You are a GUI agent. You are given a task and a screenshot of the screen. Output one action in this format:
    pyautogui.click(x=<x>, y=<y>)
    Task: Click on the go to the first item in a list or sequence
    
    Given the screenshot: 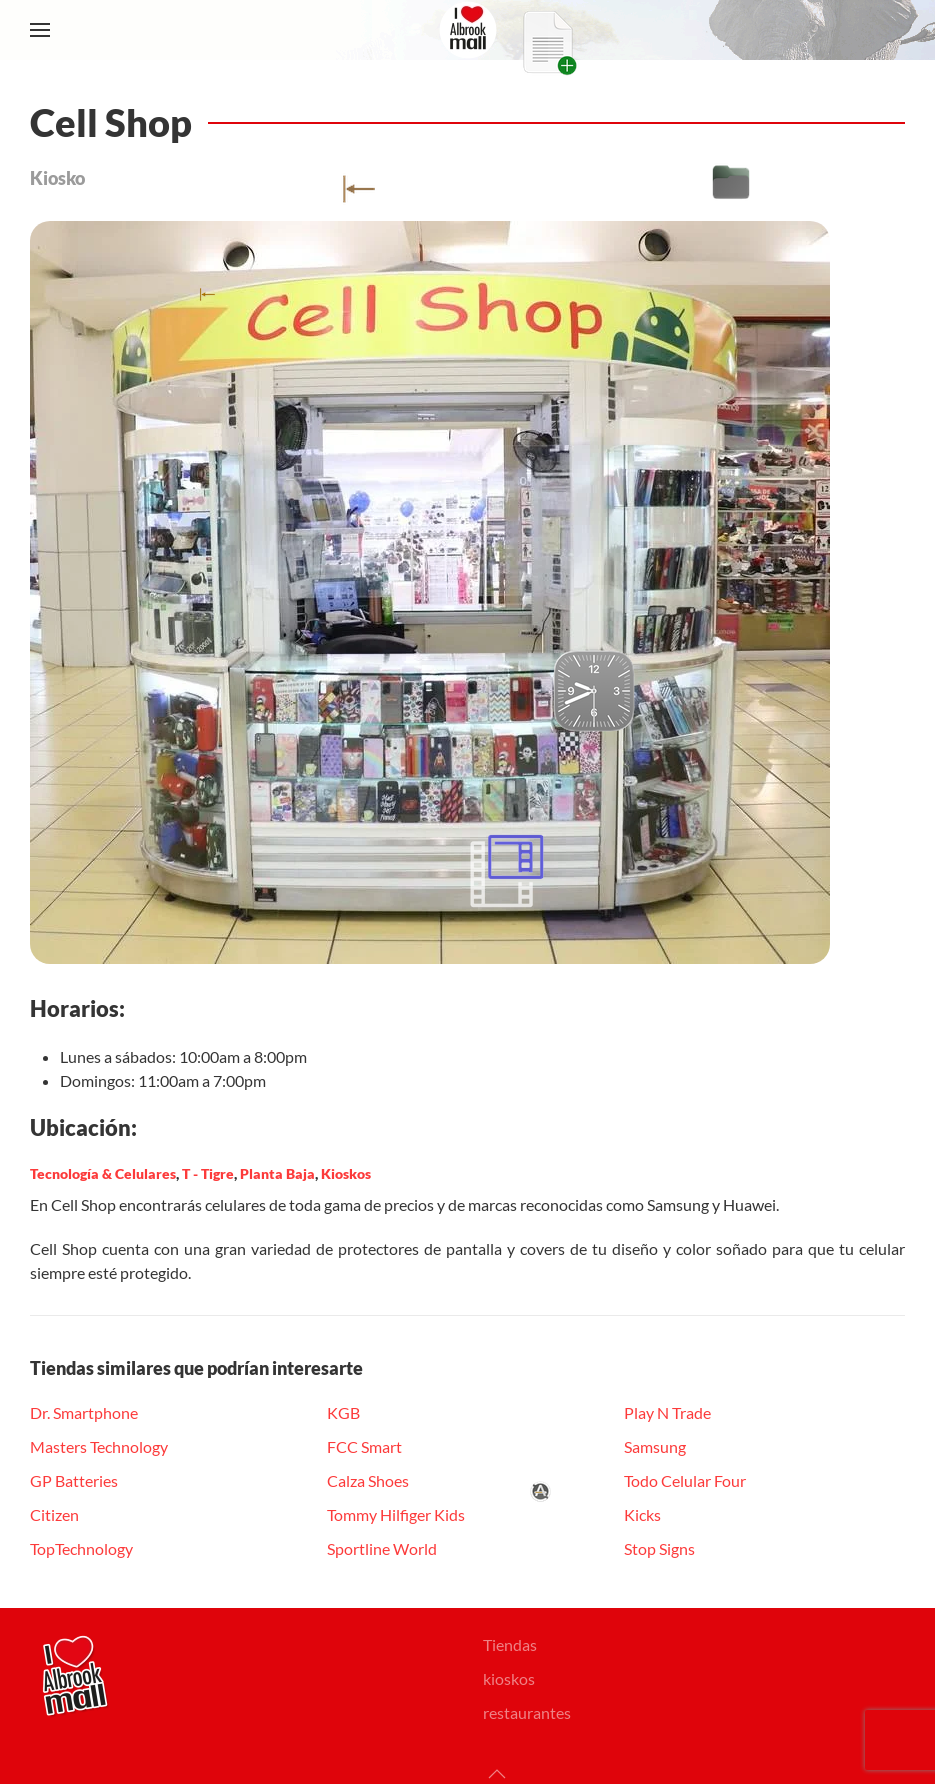 What is the action you would take?
    pyautogui.click(x=207, y=294)
    